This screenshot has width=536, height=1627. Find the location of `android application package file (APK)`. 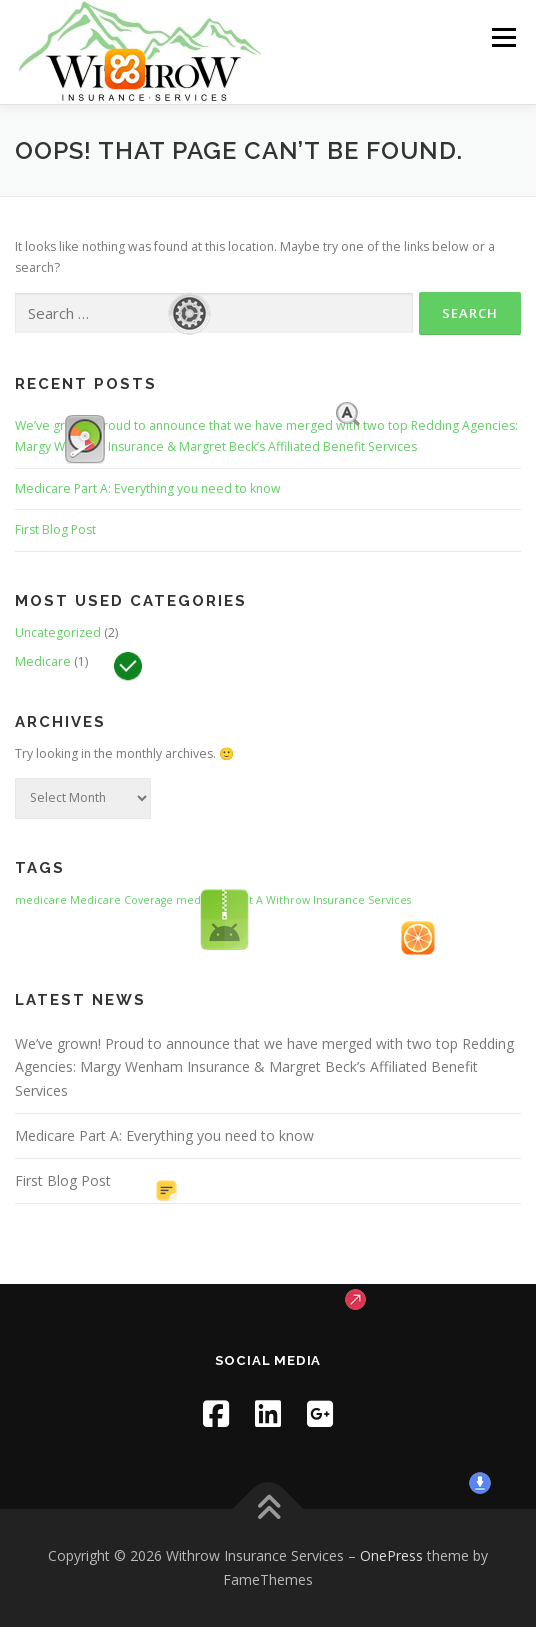

android application package file (APK) is located at coordinates (224, 919).